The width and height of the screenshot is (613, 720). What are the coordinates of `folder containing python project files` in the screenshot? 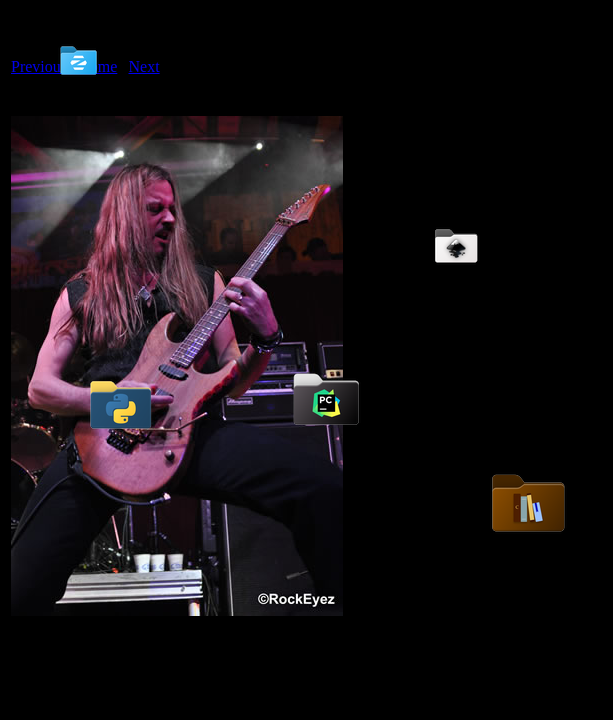 It's located at (120, 406).